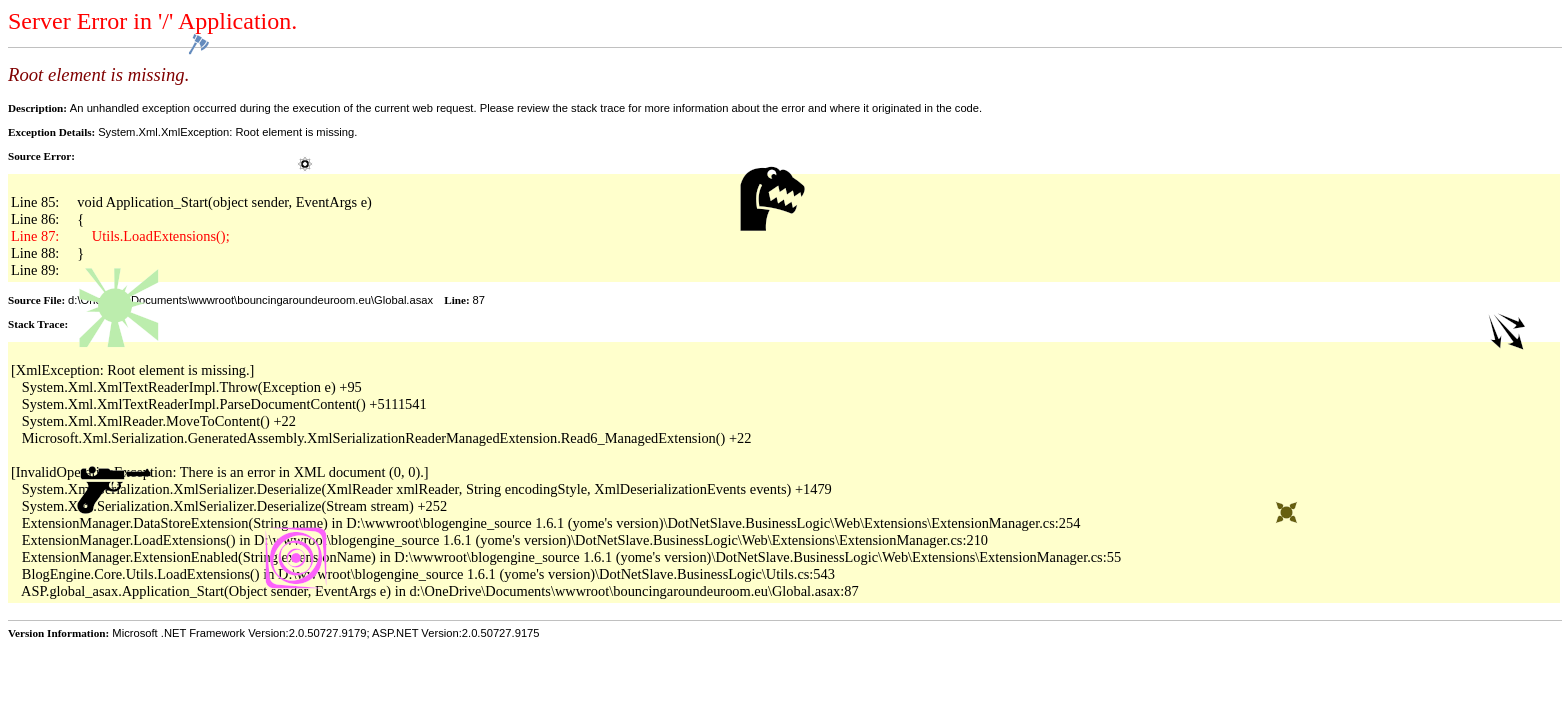  I want to click on indicates player has reached level four, so click(1286, 512).